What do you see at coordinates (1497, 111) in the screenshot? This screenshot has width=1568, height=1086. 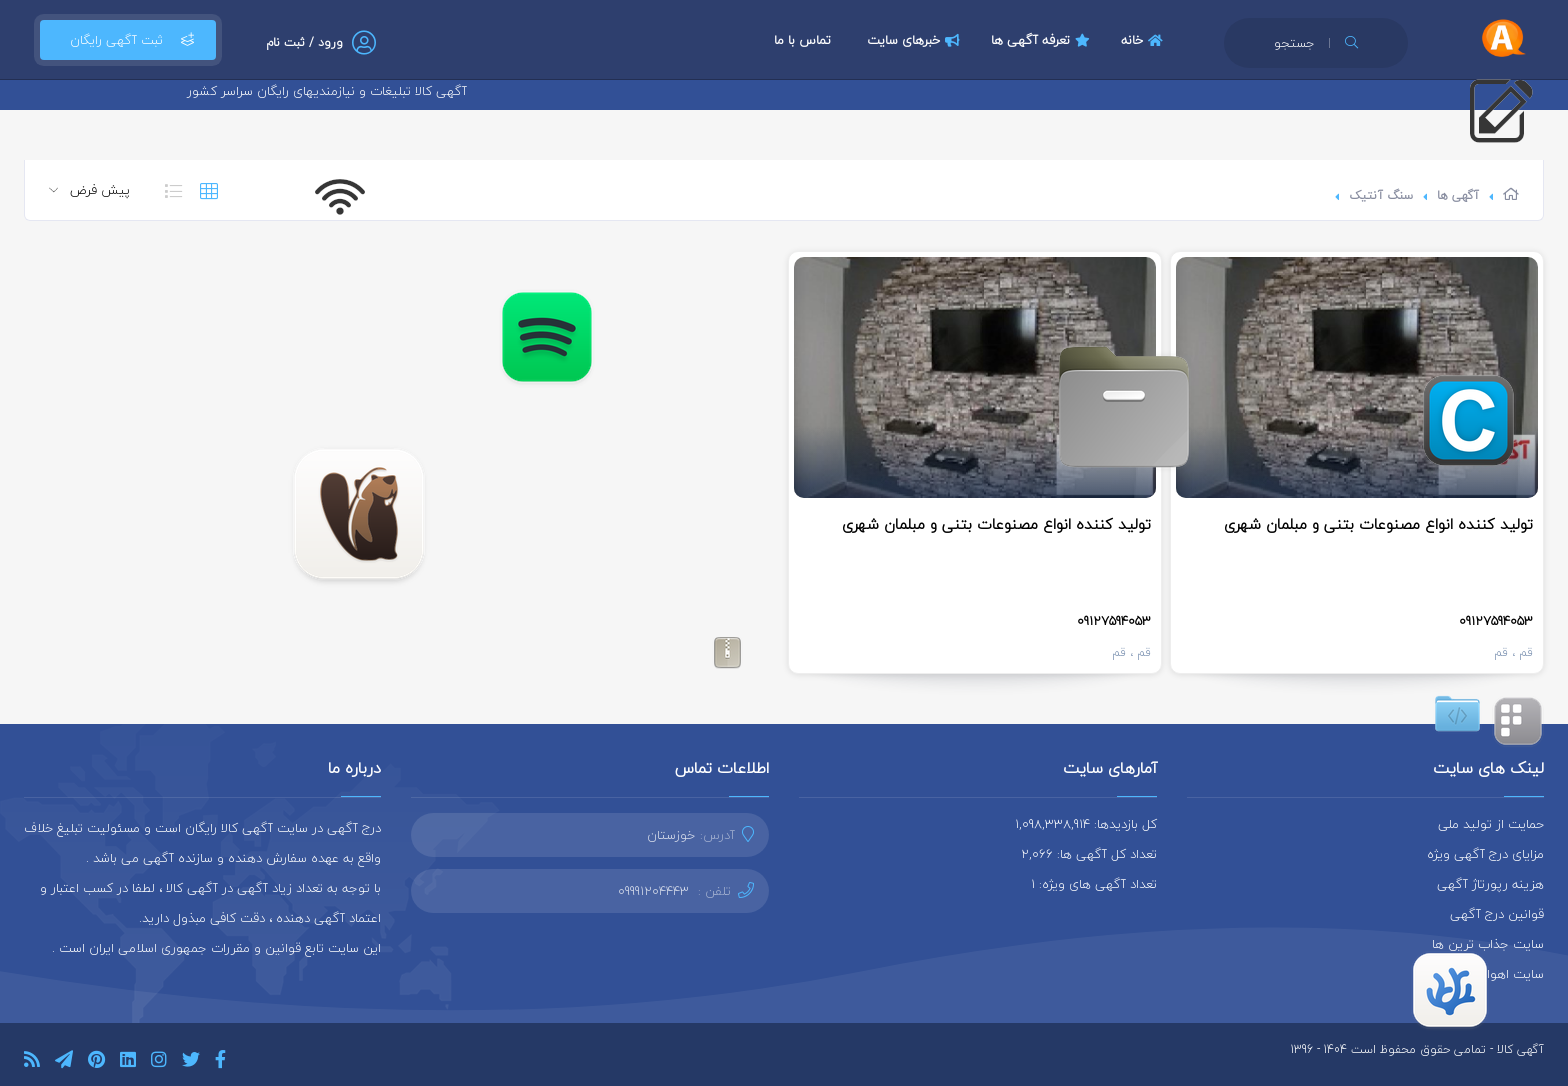 I see `open text editor application` at bounding box center [1497, 111].